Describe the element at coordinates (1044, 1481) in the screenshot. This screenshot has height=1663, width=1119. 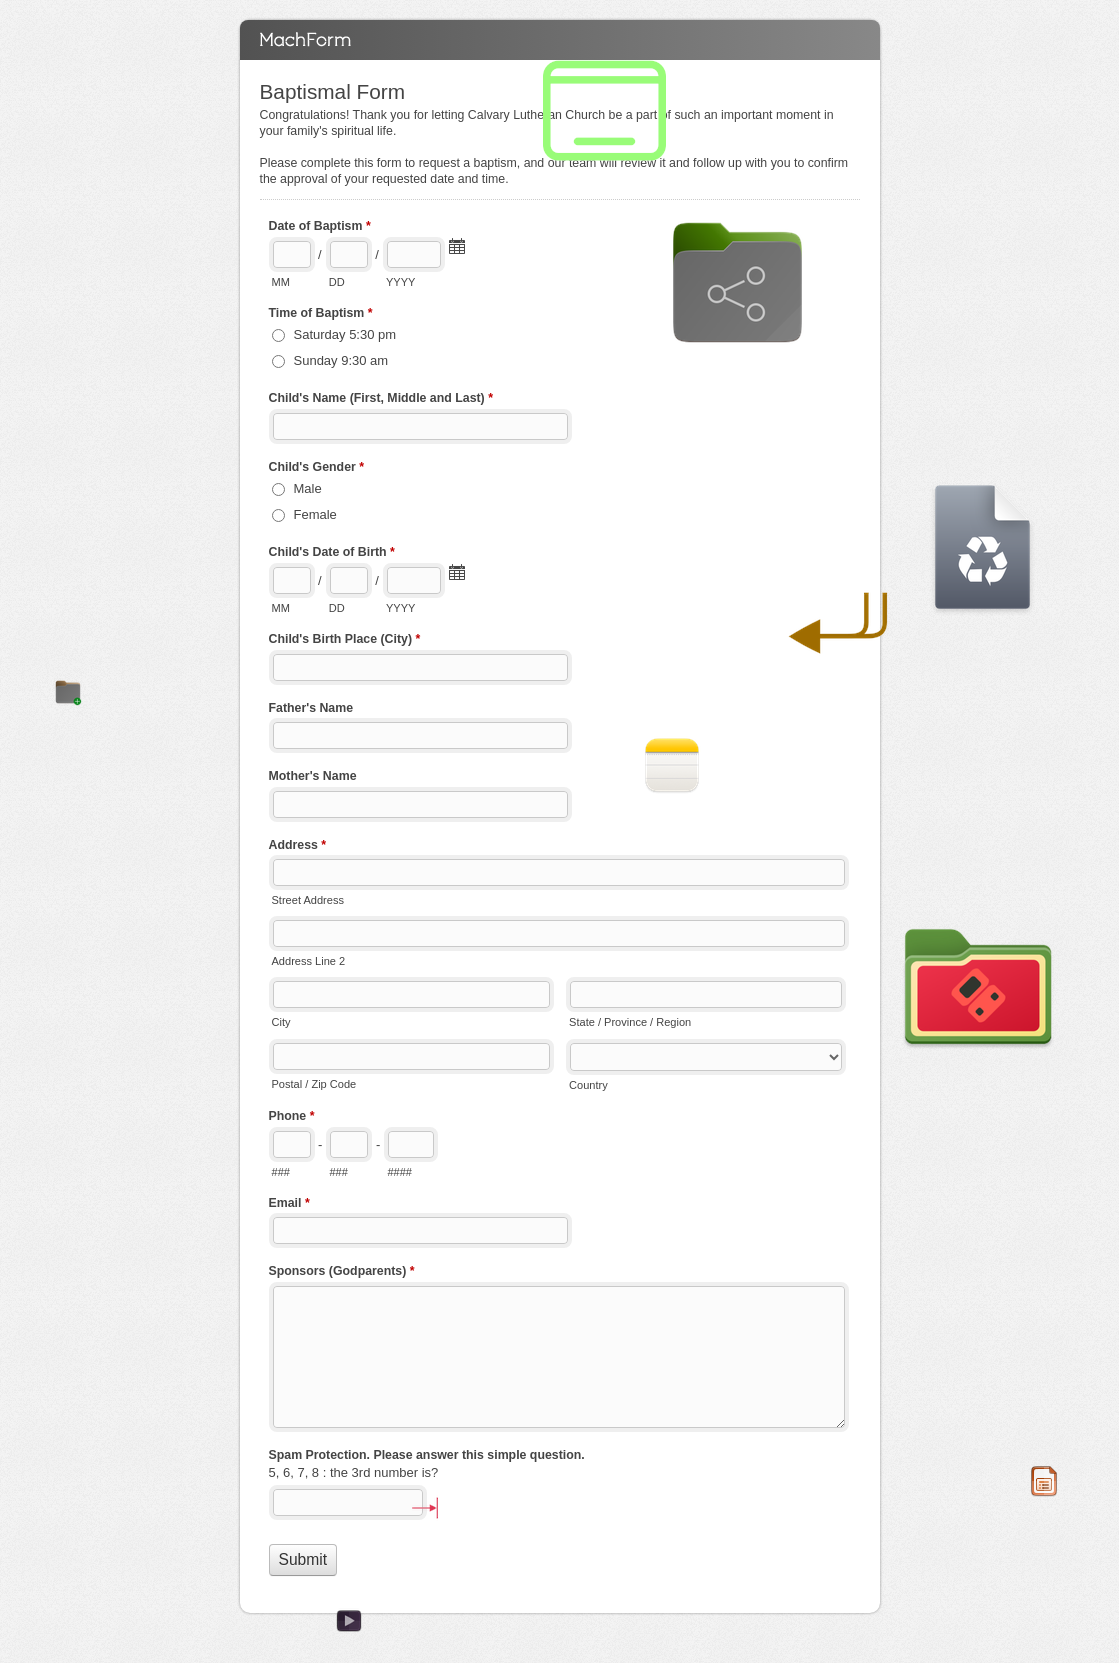
I see `open a presentation template file` at that location.